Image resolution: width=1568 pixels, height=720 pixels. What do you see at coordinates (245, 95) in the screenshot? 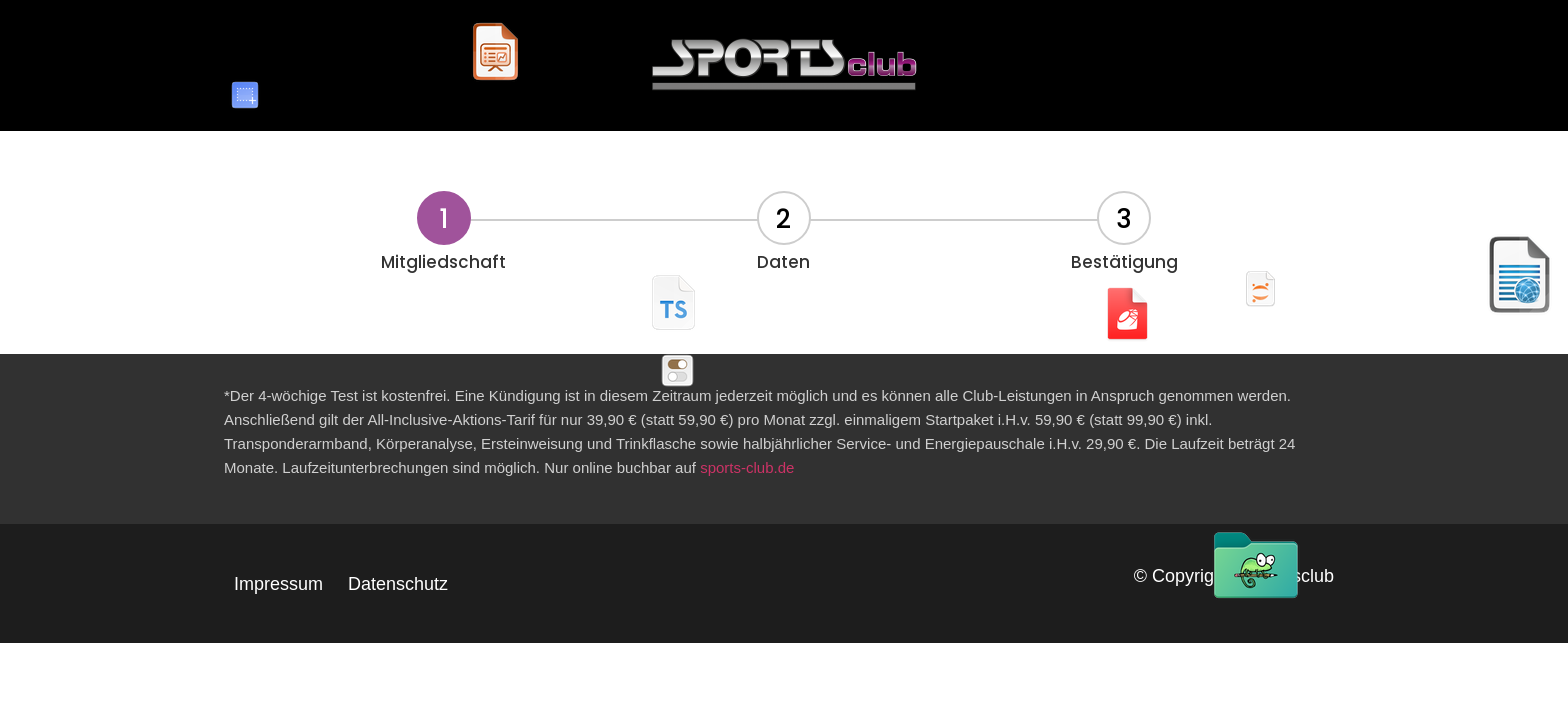
I see `take a screenshot` at bounding box center [245, 95].